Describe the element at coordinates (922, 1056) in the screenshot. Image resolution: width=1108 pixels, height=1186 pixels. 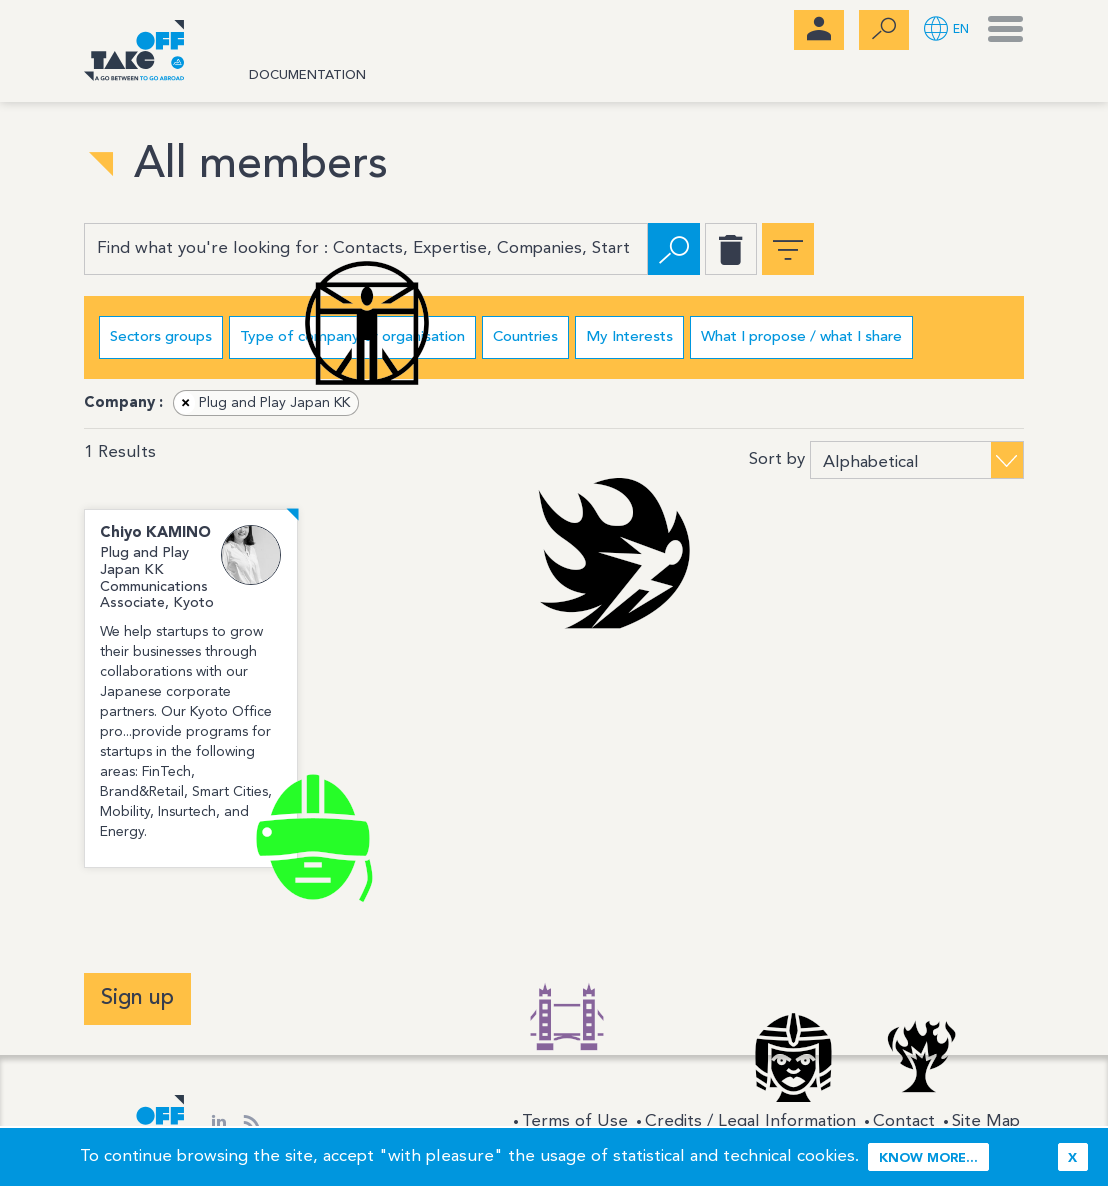
I see `indicates a fire hazard or wildfire event` at that location.